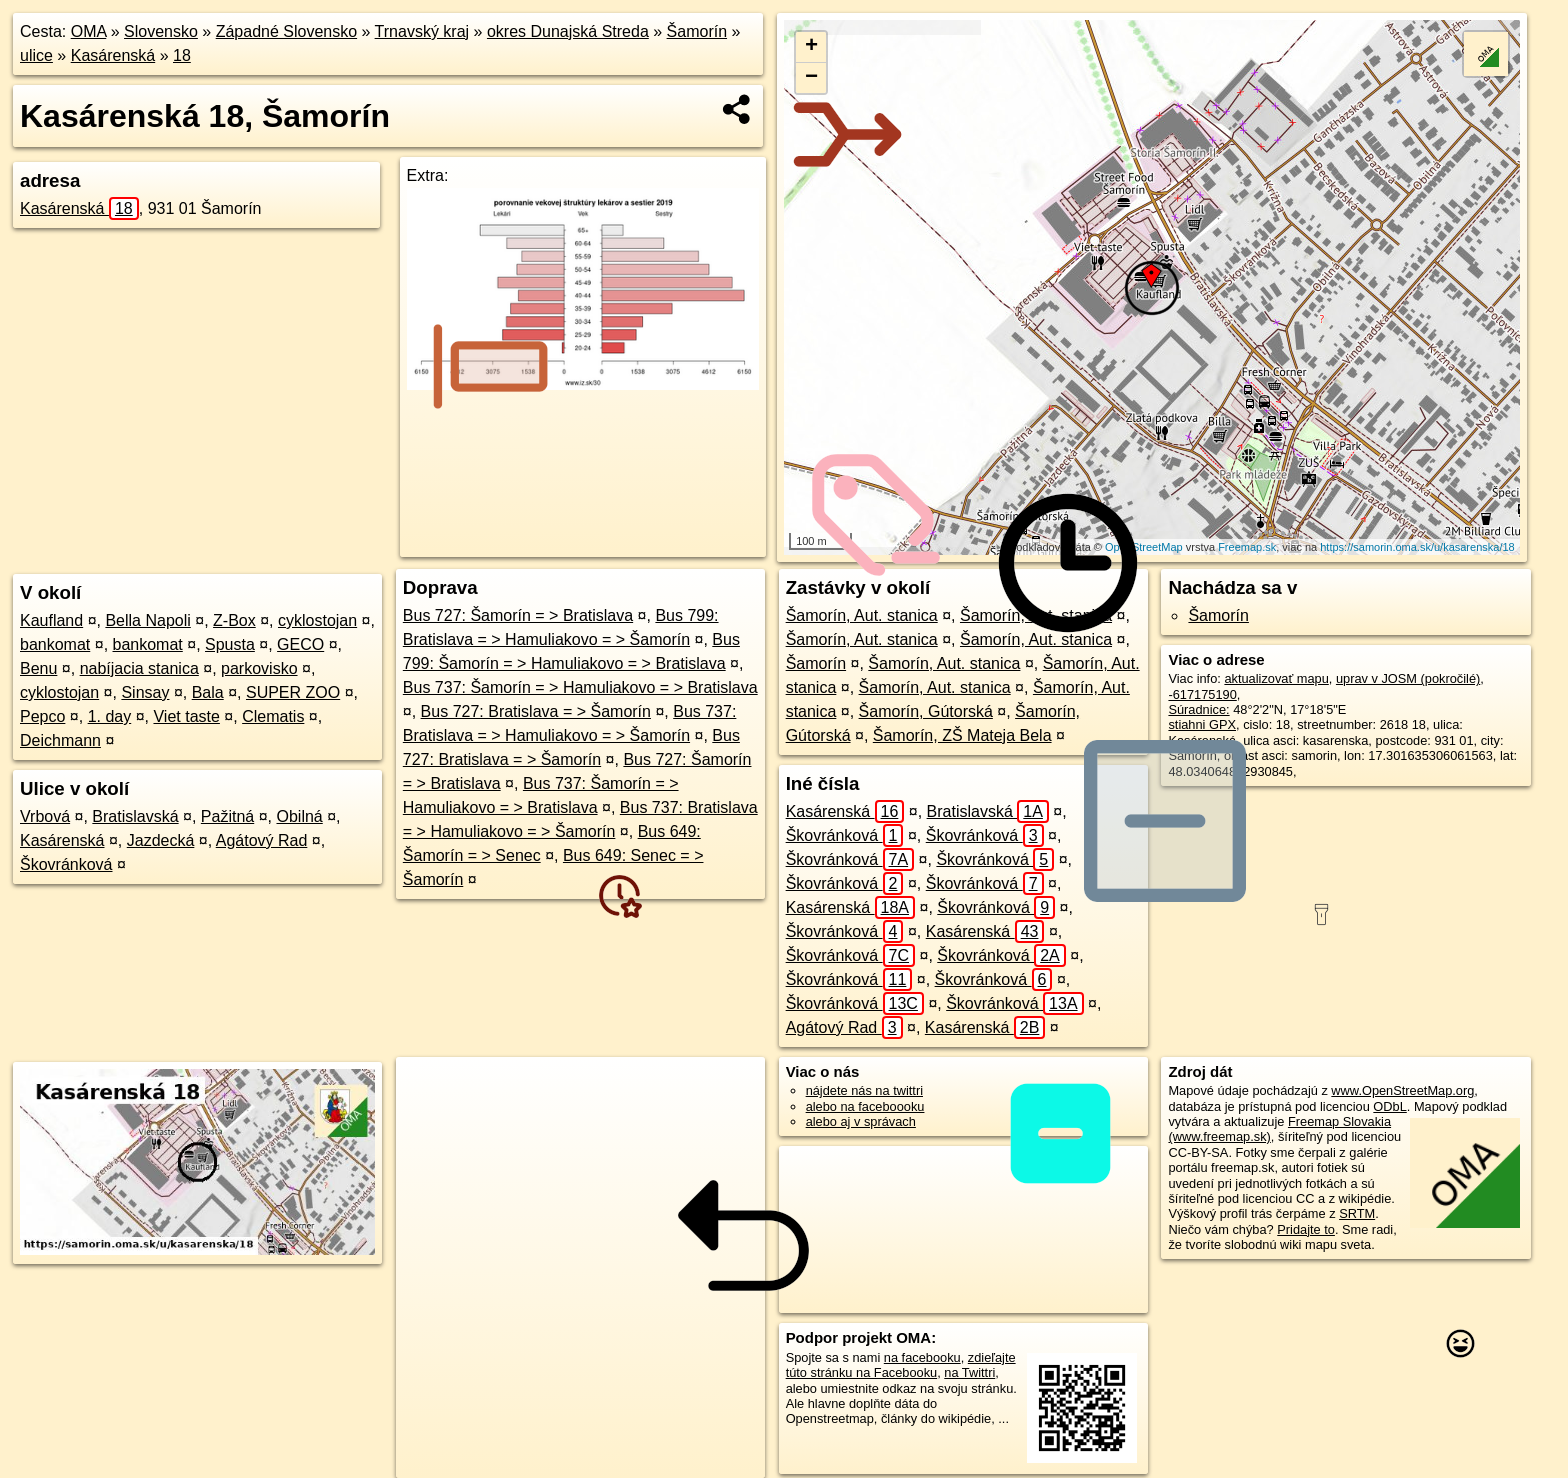  What do you see at coordinates (1321, 914) in the screenshot?
I see `toggle flashlight on or off` at bounding box center [1321, 914].